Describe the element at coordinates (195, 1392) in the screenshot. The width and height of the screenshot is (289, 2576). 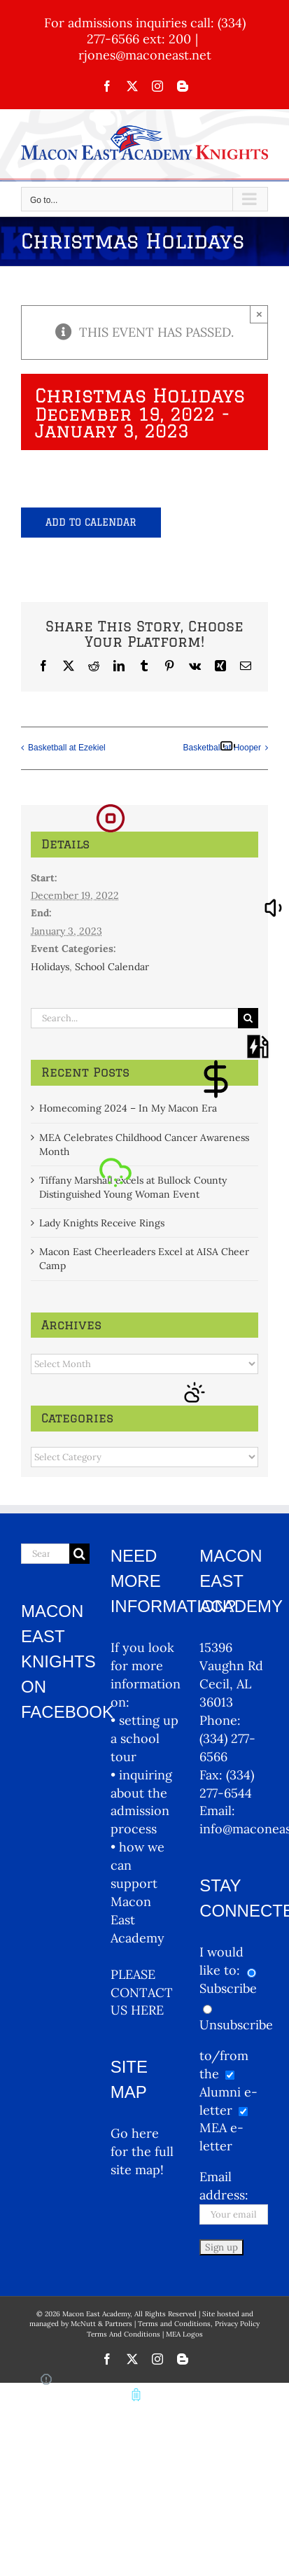
I see `view current weather conditions` at that location.